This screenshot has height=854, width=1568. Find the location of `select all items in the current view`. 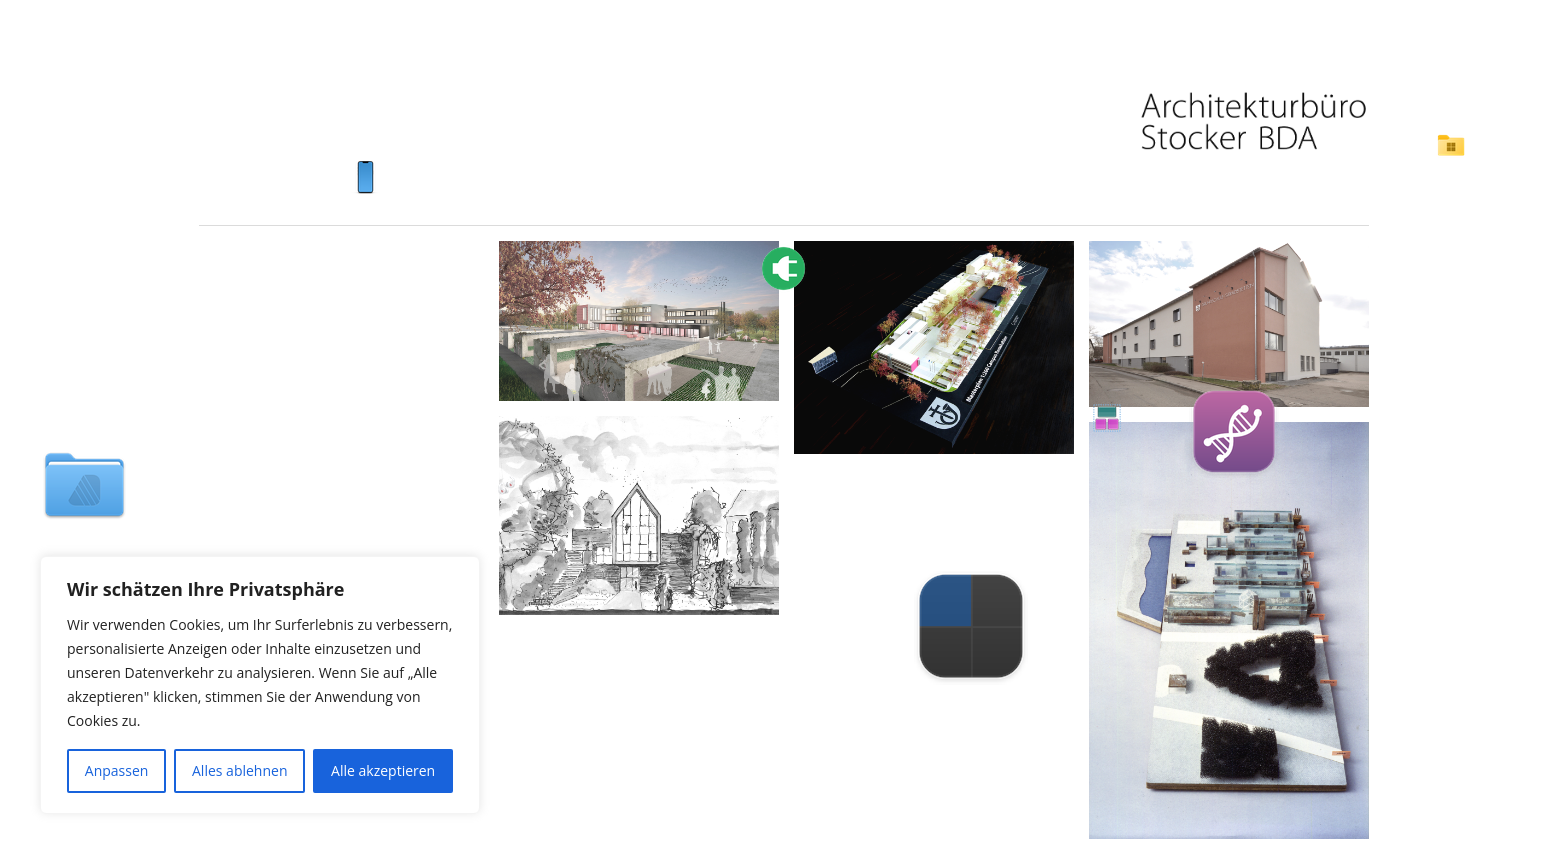

select all items in the current view is located at coordinates (1107, 418).